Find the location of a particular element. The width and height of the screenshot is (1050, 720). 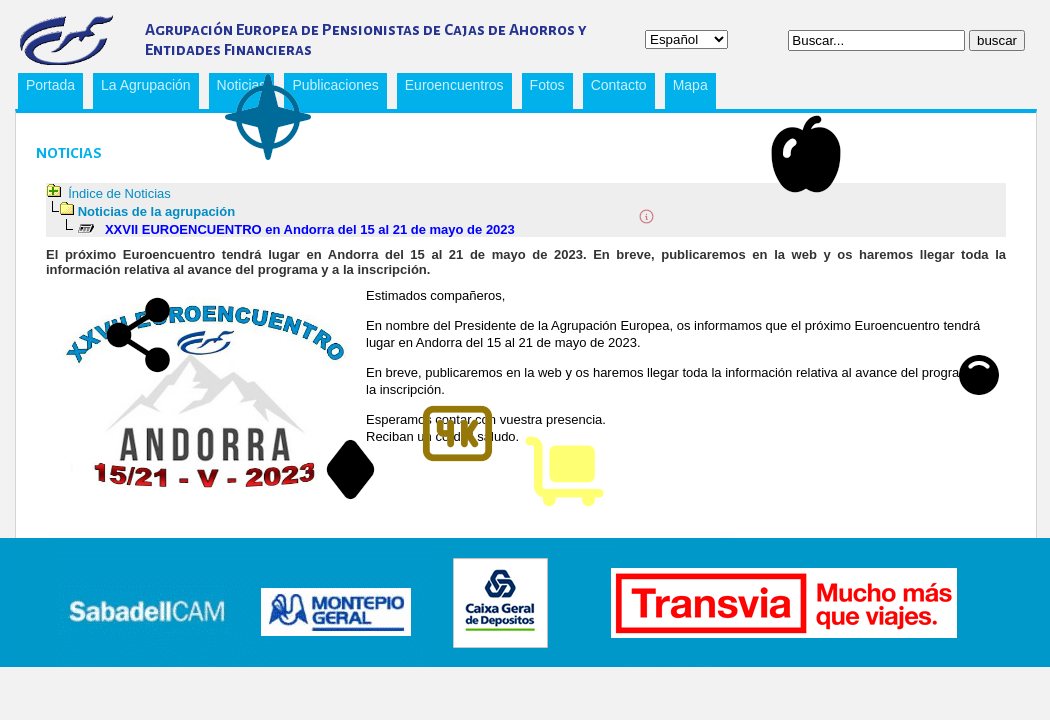

view shipping or delivery status is located at coordinates (564, 471).